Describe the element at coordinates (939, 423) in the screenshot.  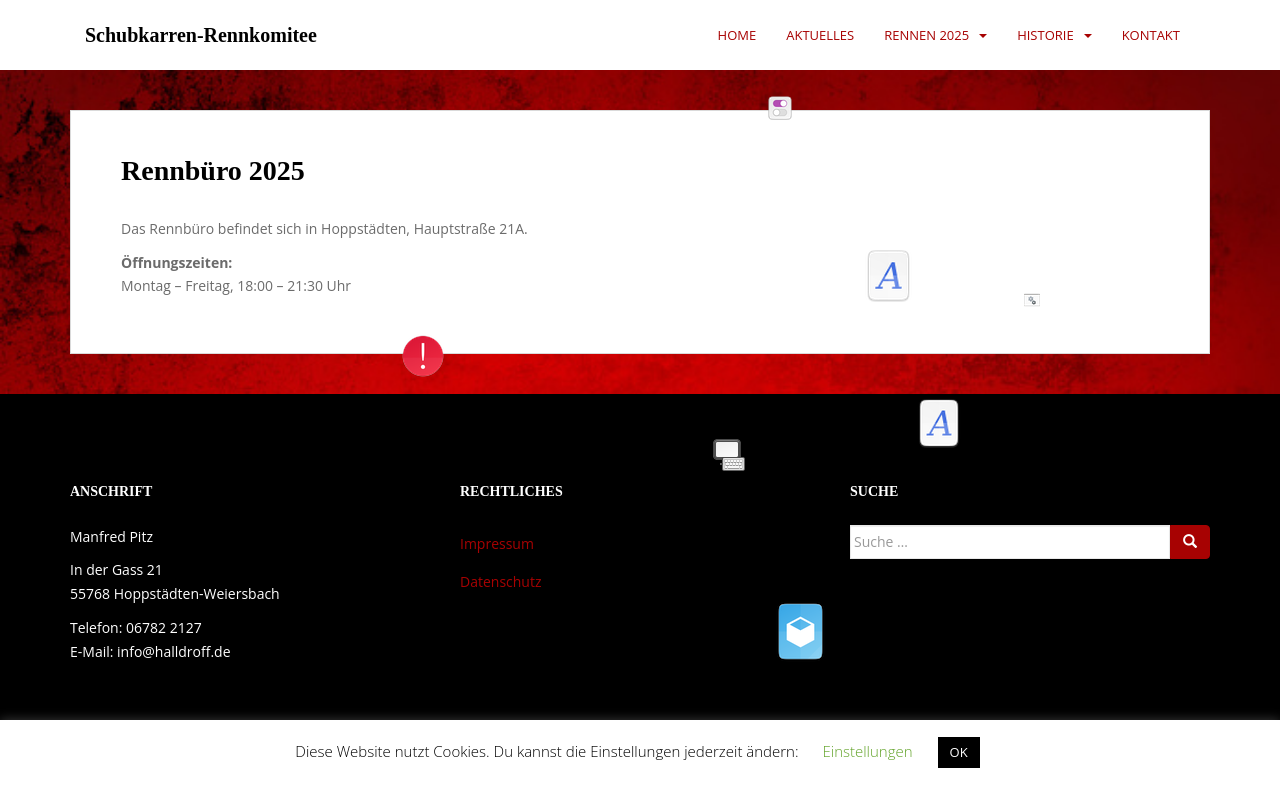
I see `an OpenType font file` at that location.